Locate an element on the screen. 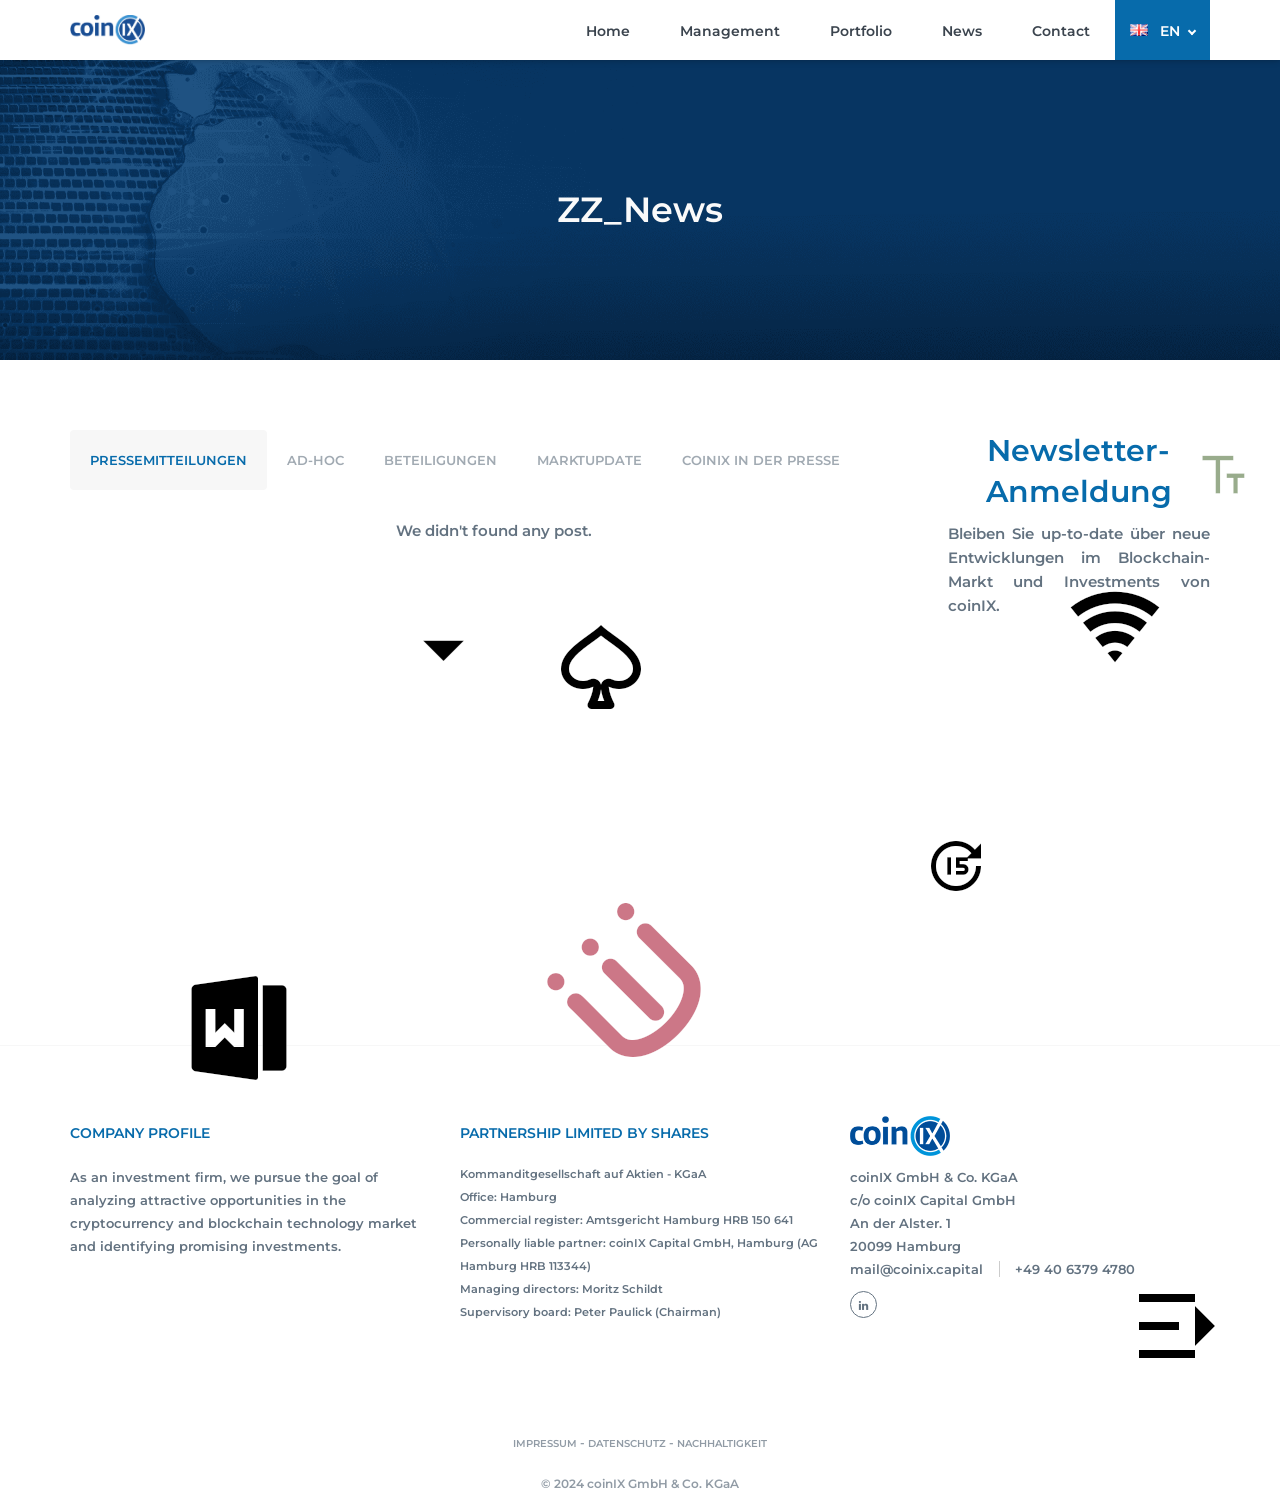 The image size is (1280, 1504). i3 window manager logo is located at coordinates (624, 980).